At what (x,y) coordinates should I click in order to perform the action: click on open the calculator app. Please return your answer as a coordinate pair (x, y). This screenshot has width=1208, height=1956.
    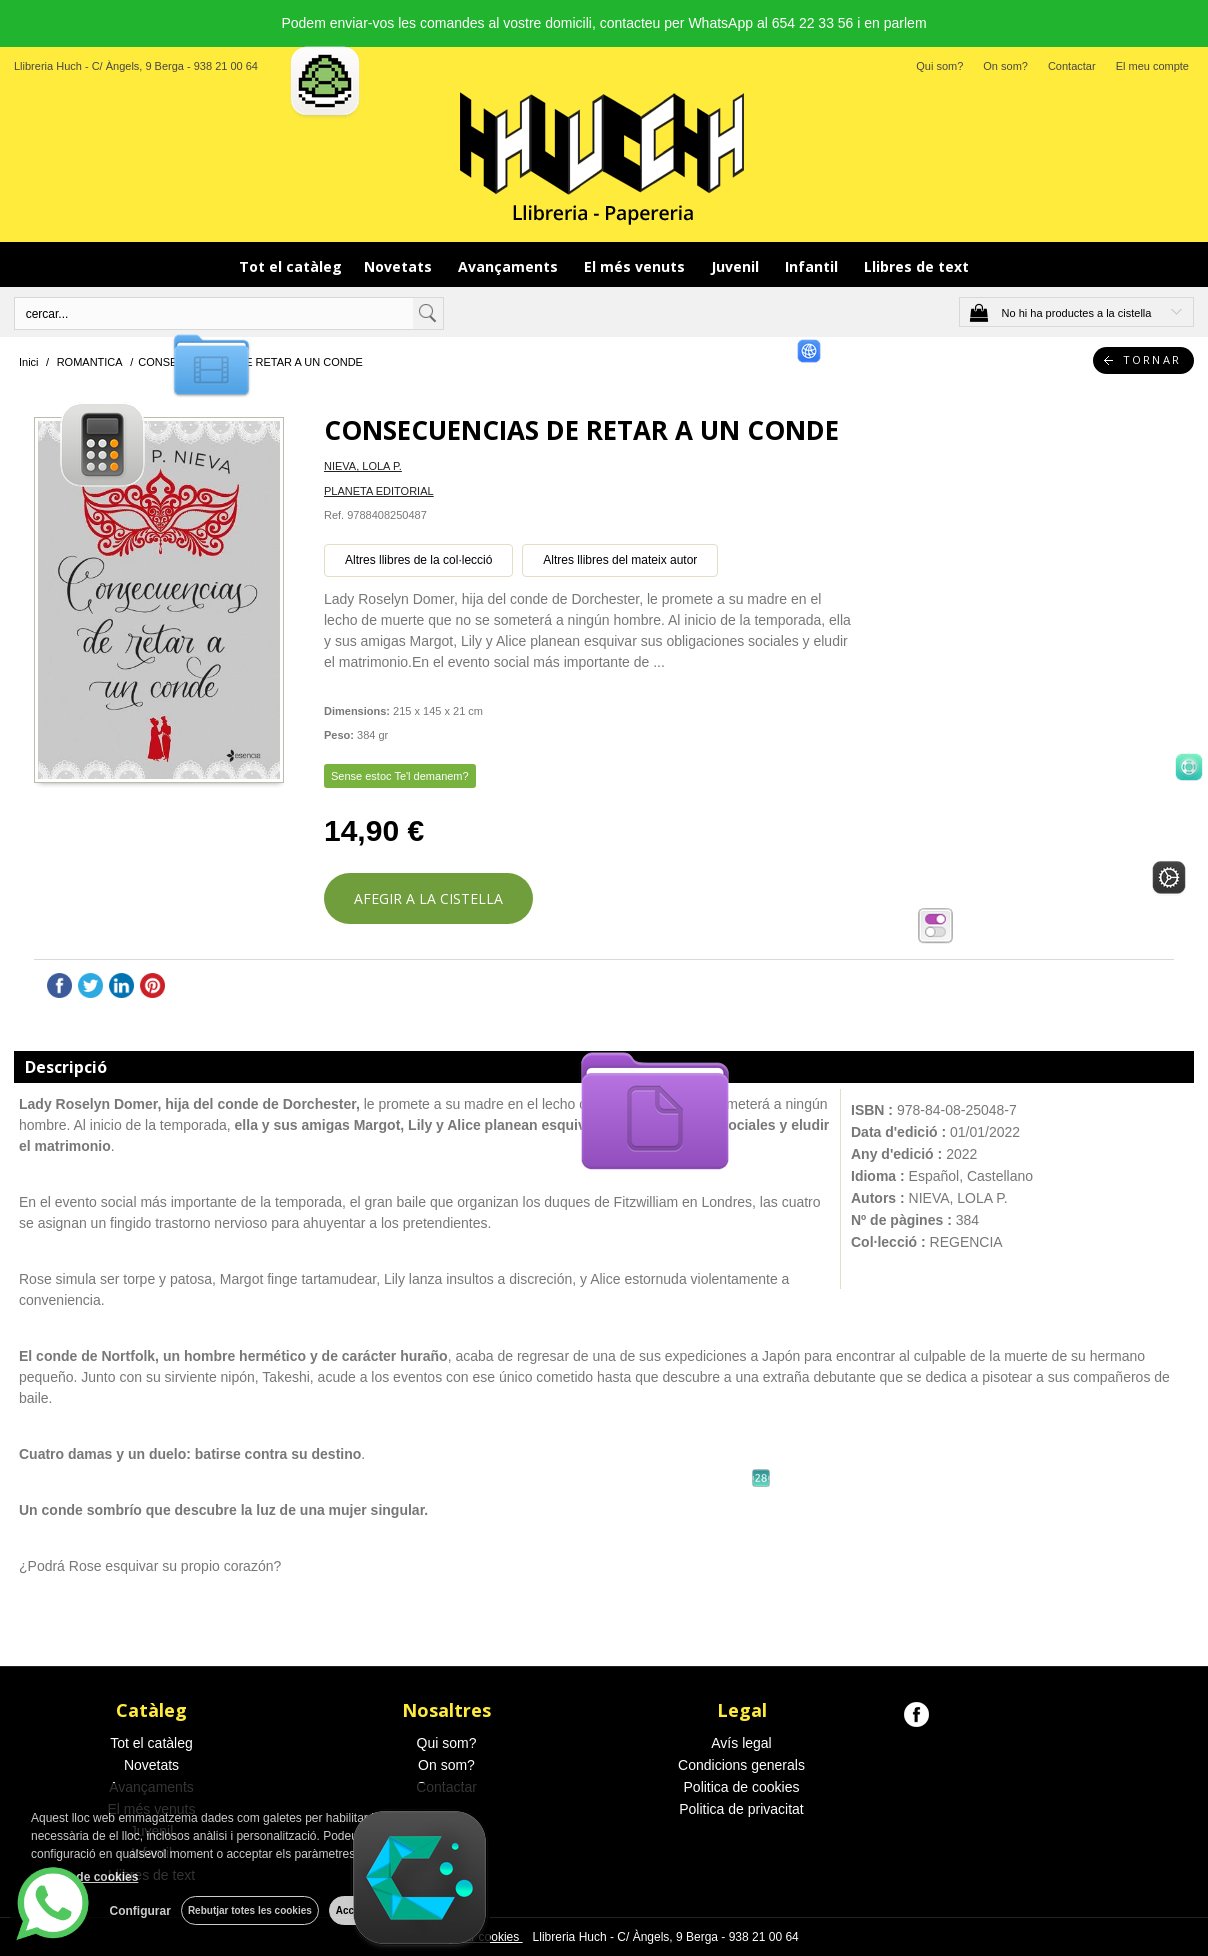
    Looking at the image, I should click on (102, 444).